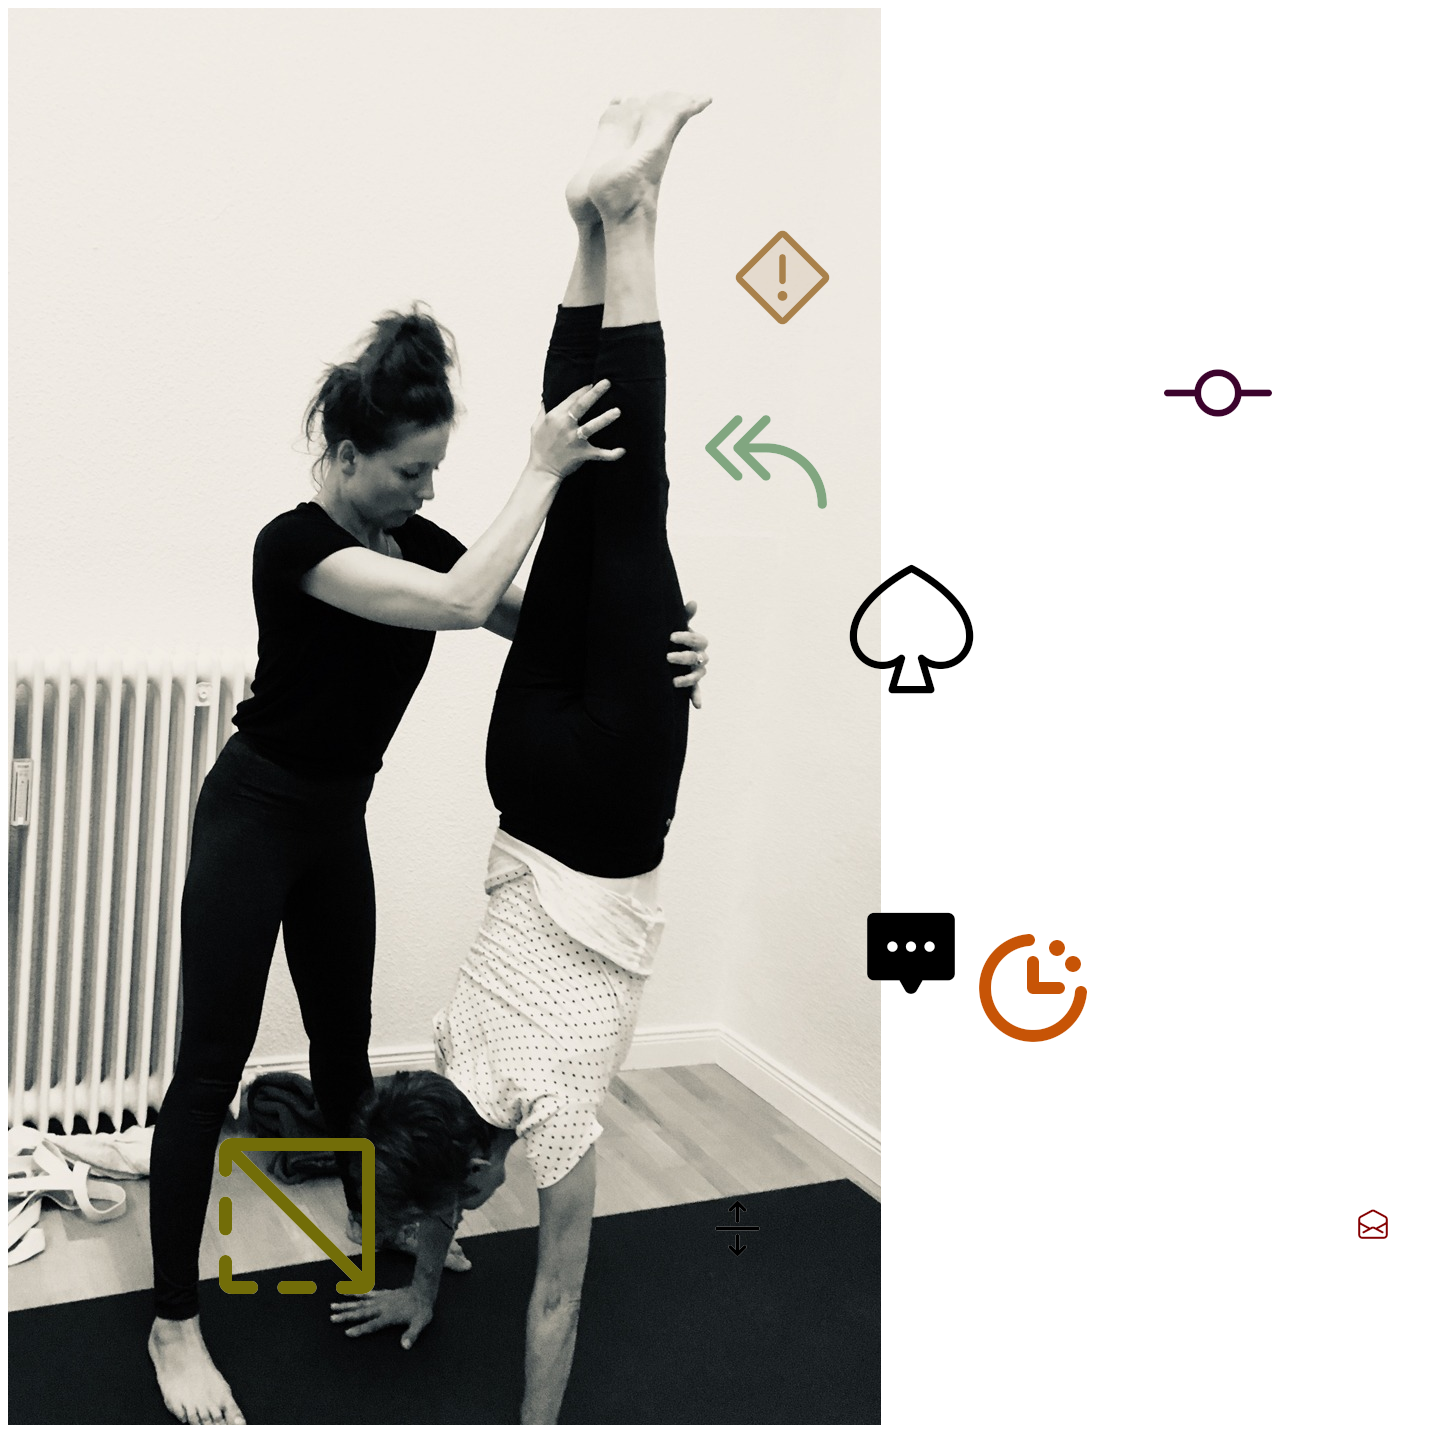 This screenshot has width=1440, height=1433. I want to click on open chat or messaging, so click(911, 950).